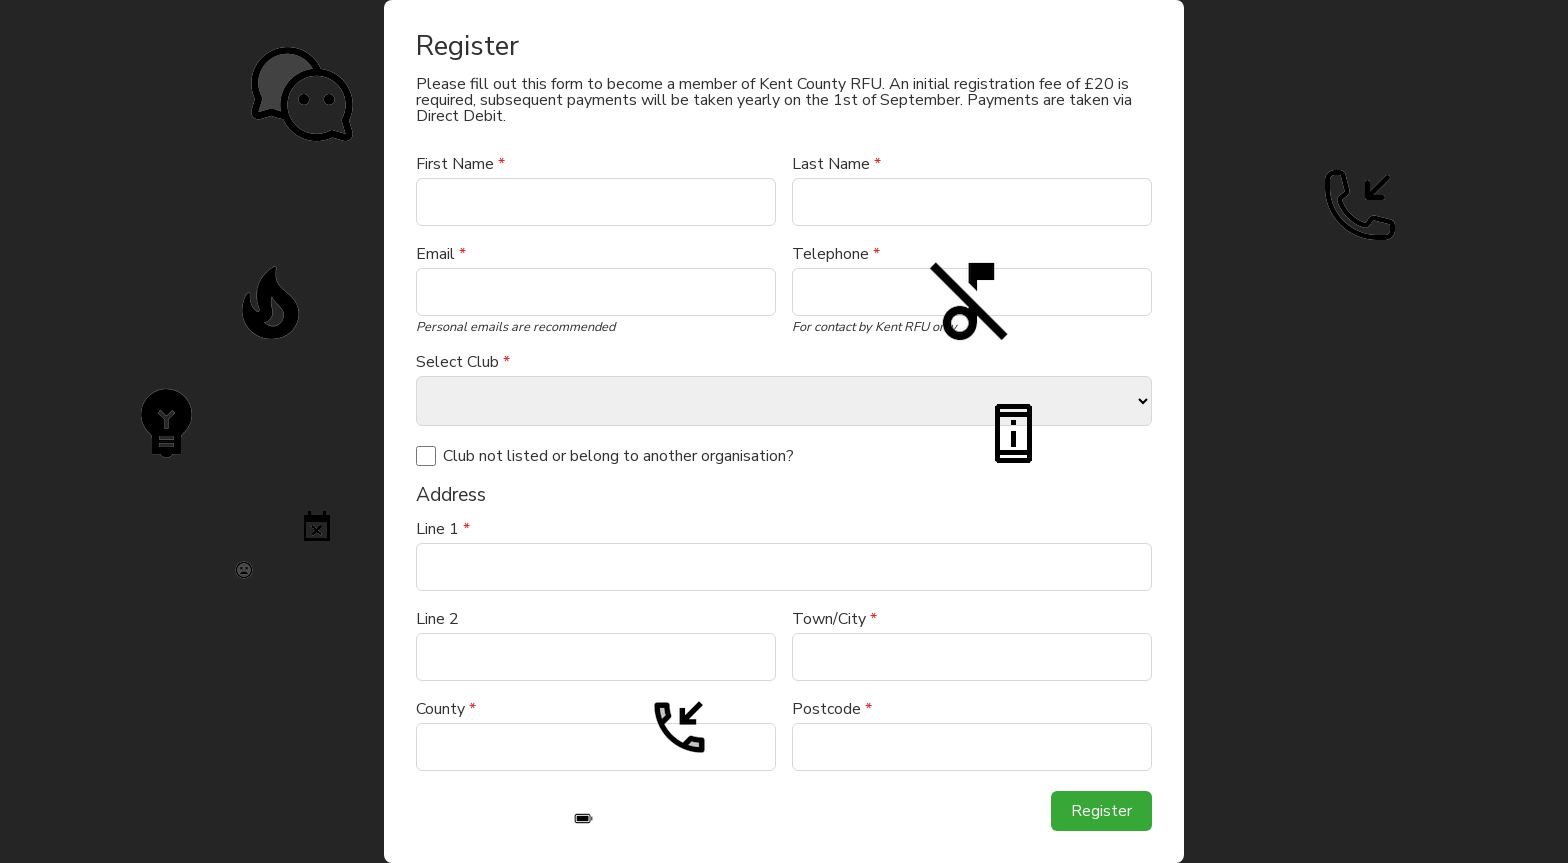 The width and height of the screenshot is (1568, 863). What do you see at coordinates (317, 528) in the screenshot?
I see `indicates a cancelled or unavailable event` at bounding box center [317, 528].